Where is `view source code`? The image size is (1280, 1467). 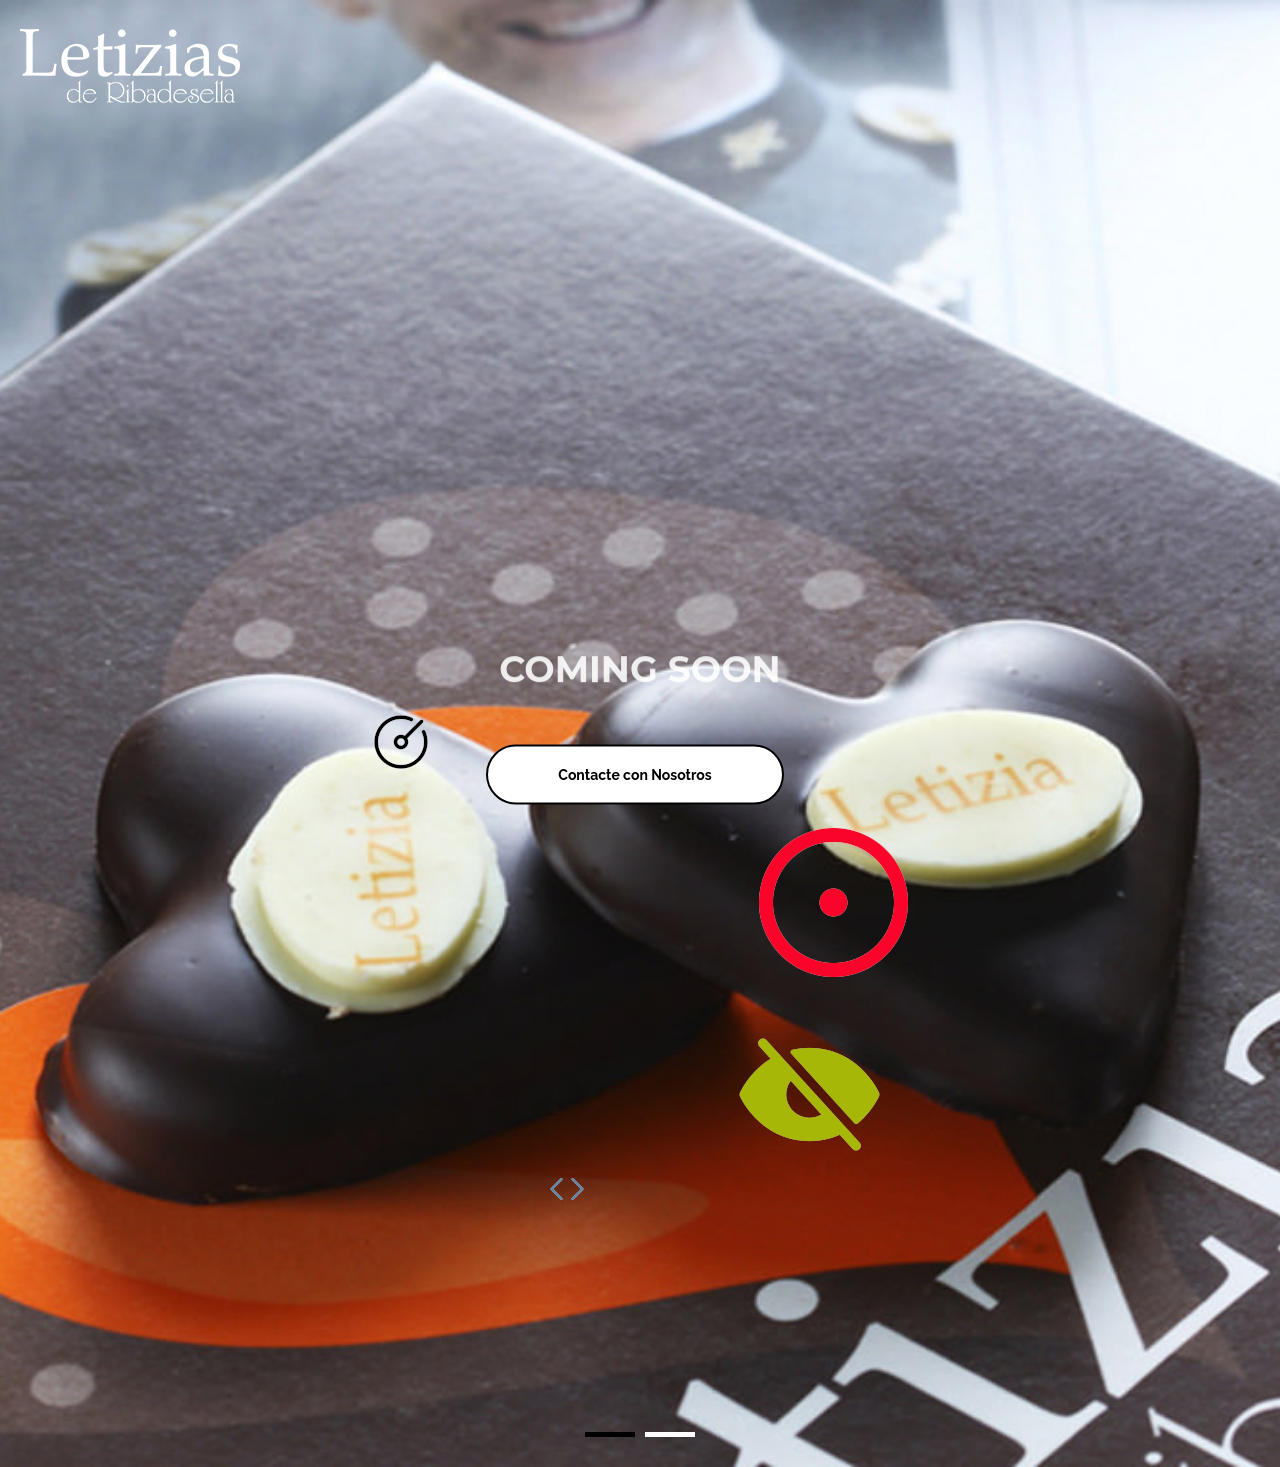
view source code is located at coordinates (567, 1189).